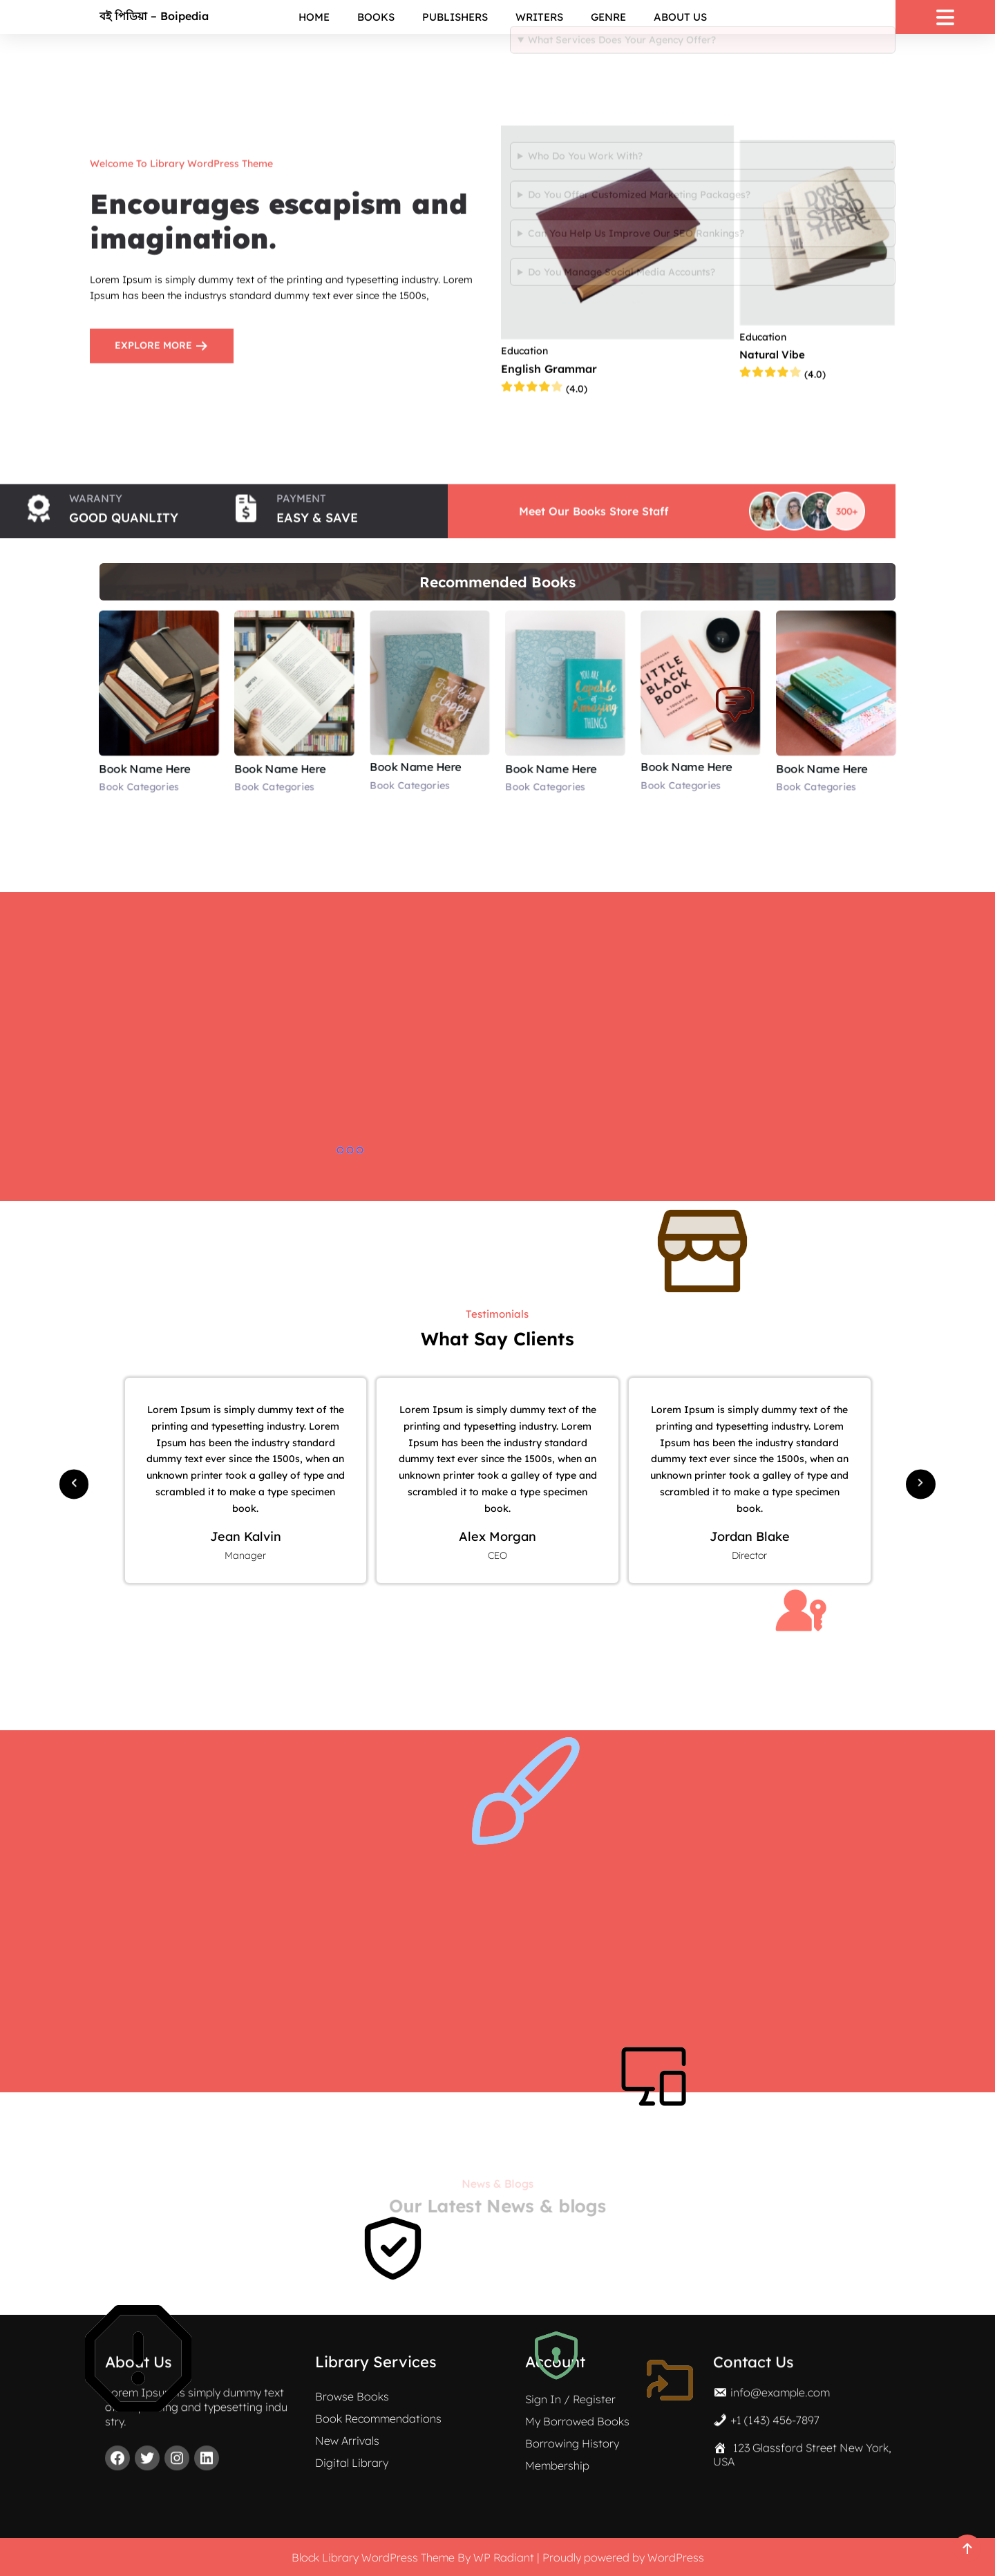 This screenshot has height=2576, width=995. Describe the element at coordinates (801, 1611) in the screenshot. I see `manage passkey authentication for your account` at that location.